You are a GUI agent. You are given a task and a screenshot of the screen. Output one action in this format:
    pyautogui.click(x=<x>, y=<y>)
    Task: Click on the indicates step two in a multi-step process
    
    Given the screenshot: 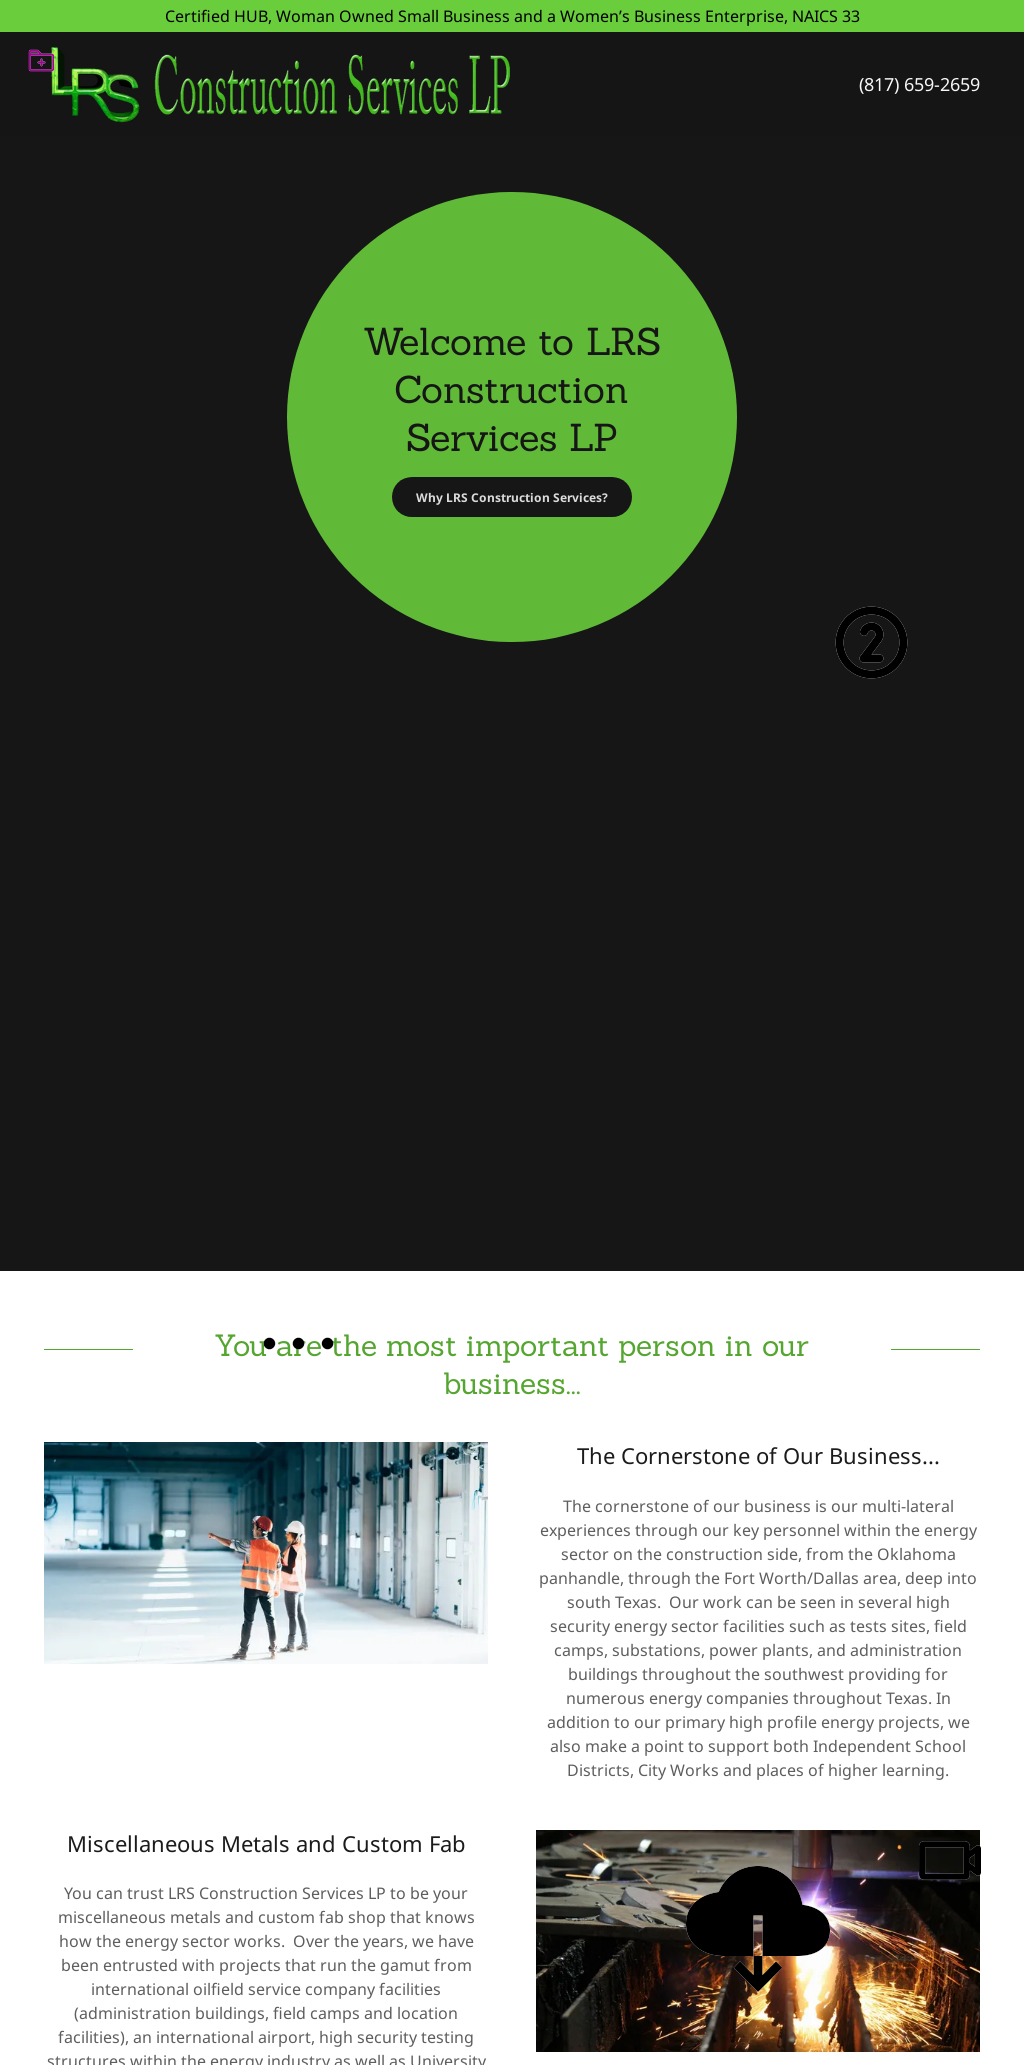 What is the action you would take?
    pyautogui.click(x=871, y=642)
    